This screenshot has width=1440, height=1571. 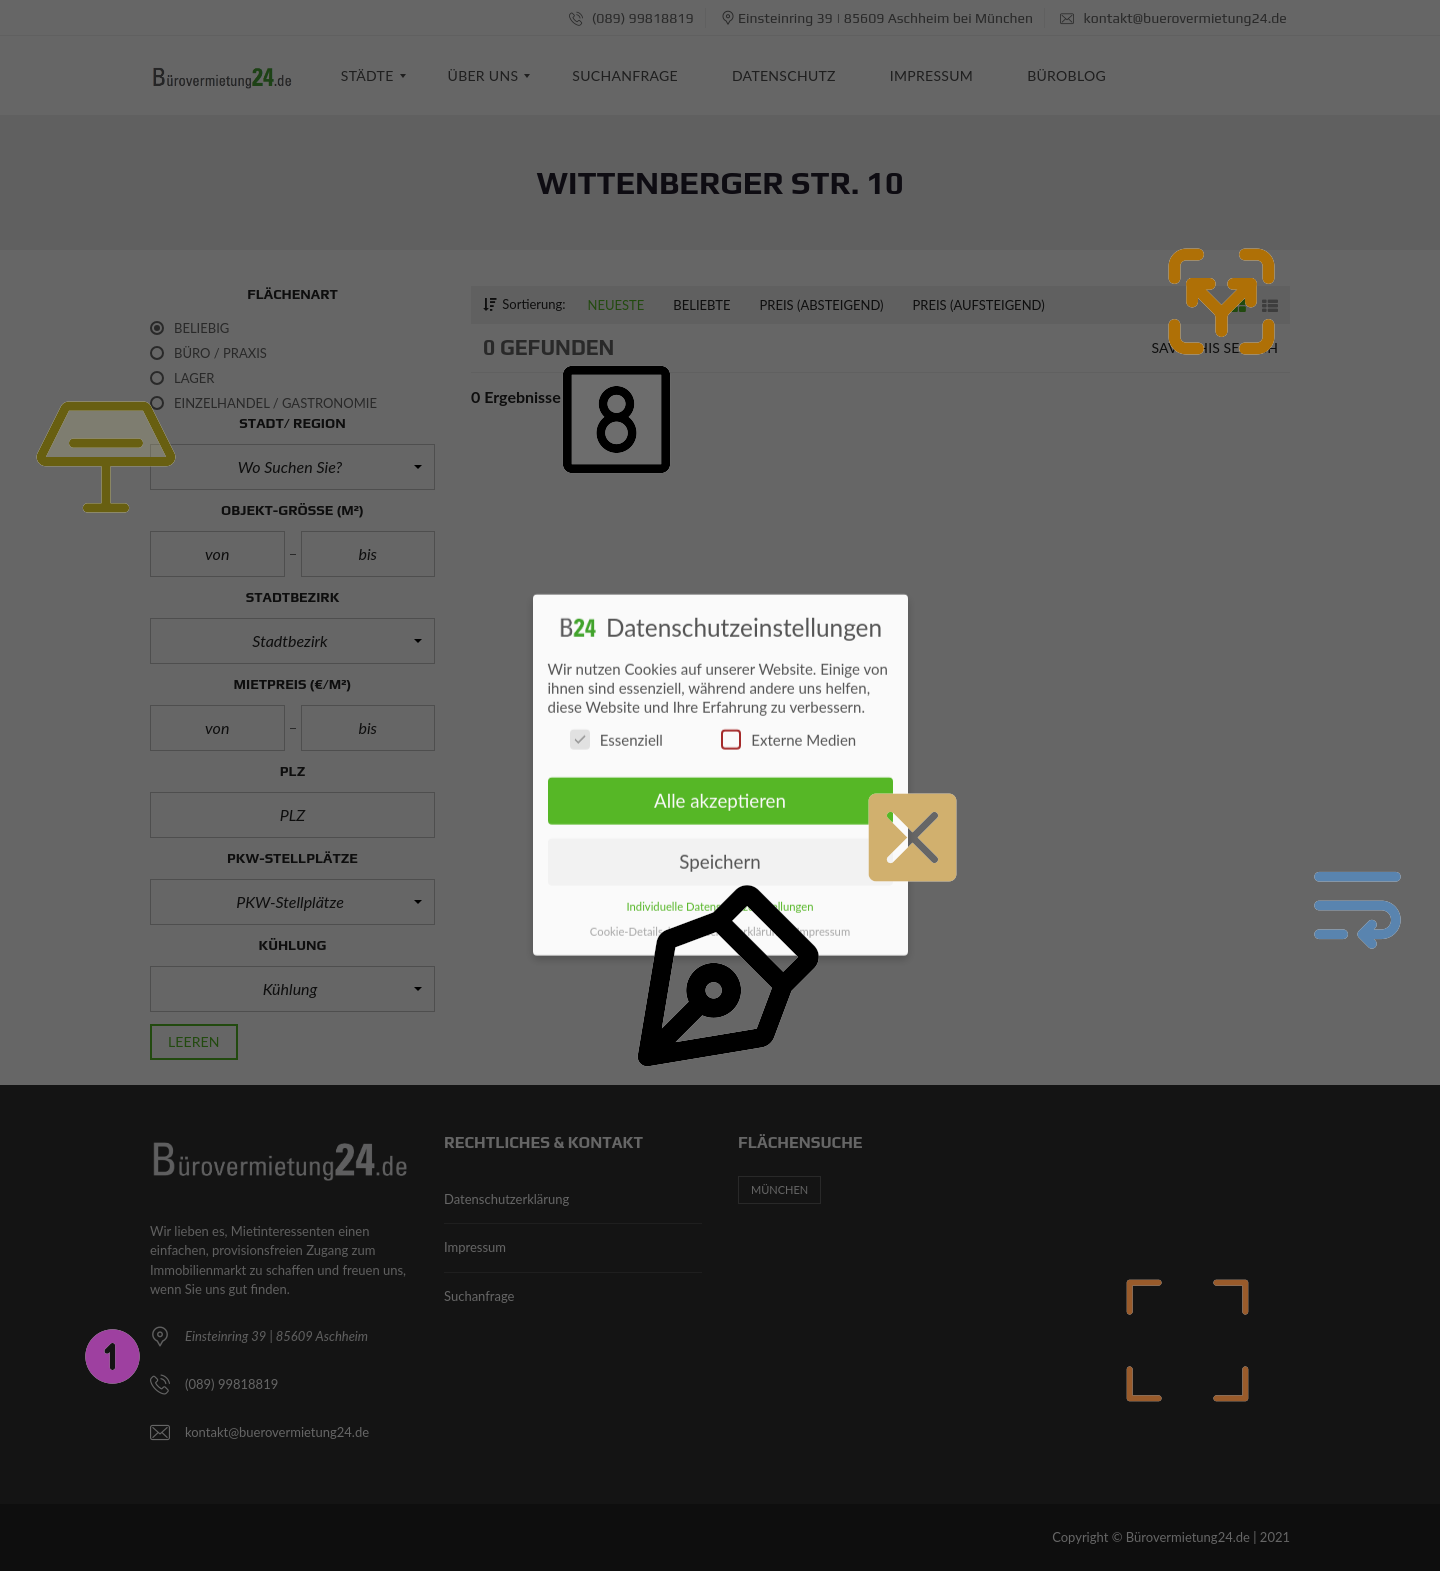 What do you see at coordinates (1357, 905) in the screenshot?
I see `toggle text wrapping in a document or editor` at bounding box center [1357, 905].